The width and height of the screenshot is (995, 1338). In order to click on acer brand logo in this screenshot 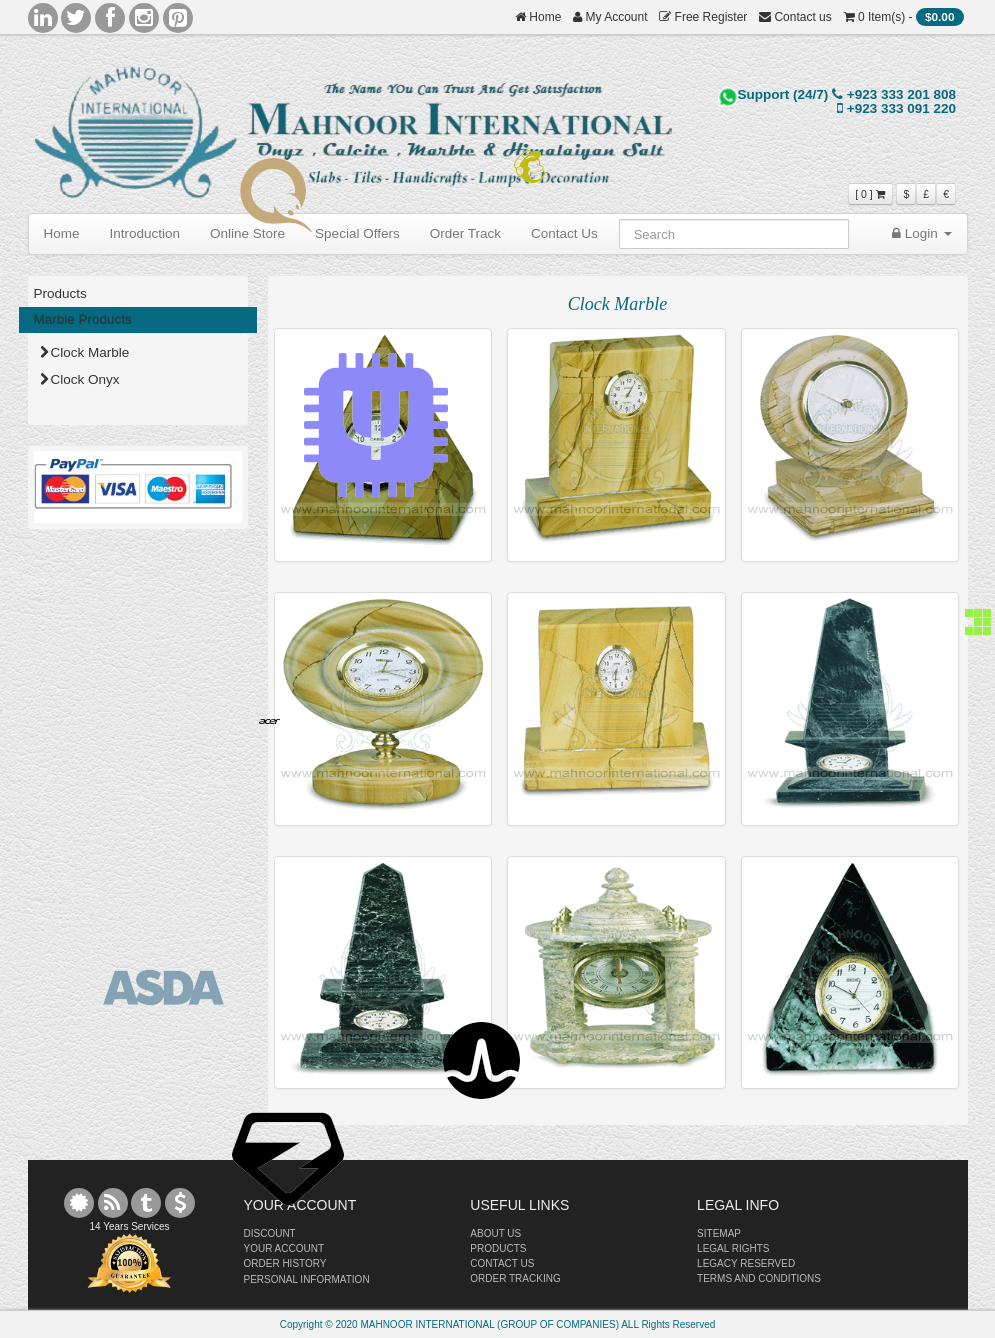, I will do `click(269, 721)`.